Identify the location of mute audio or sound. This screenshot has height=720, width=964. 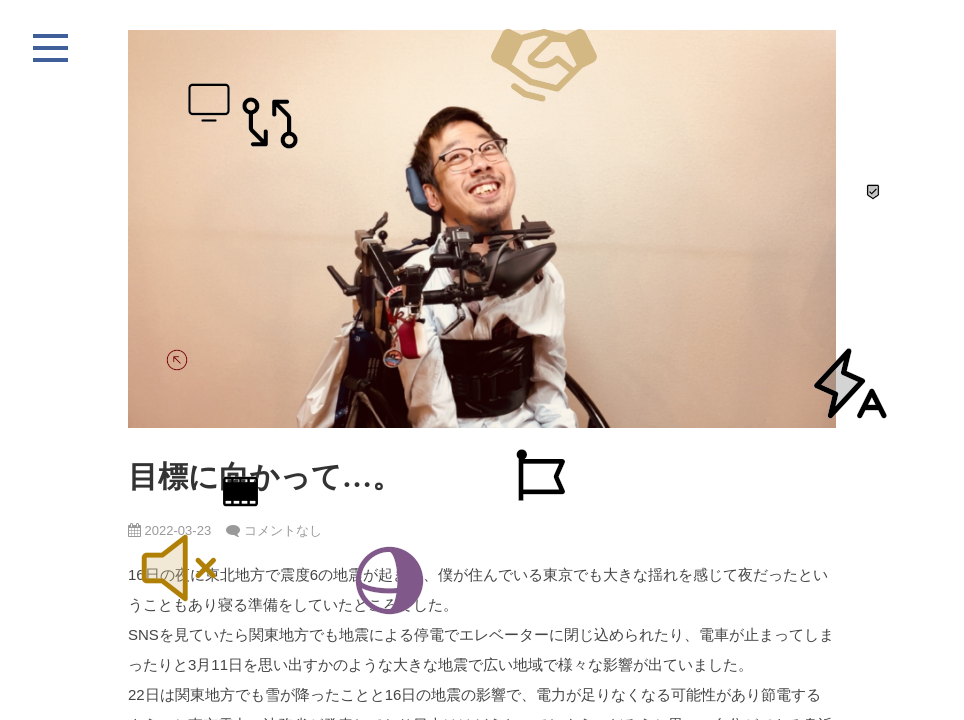
(175, 568).